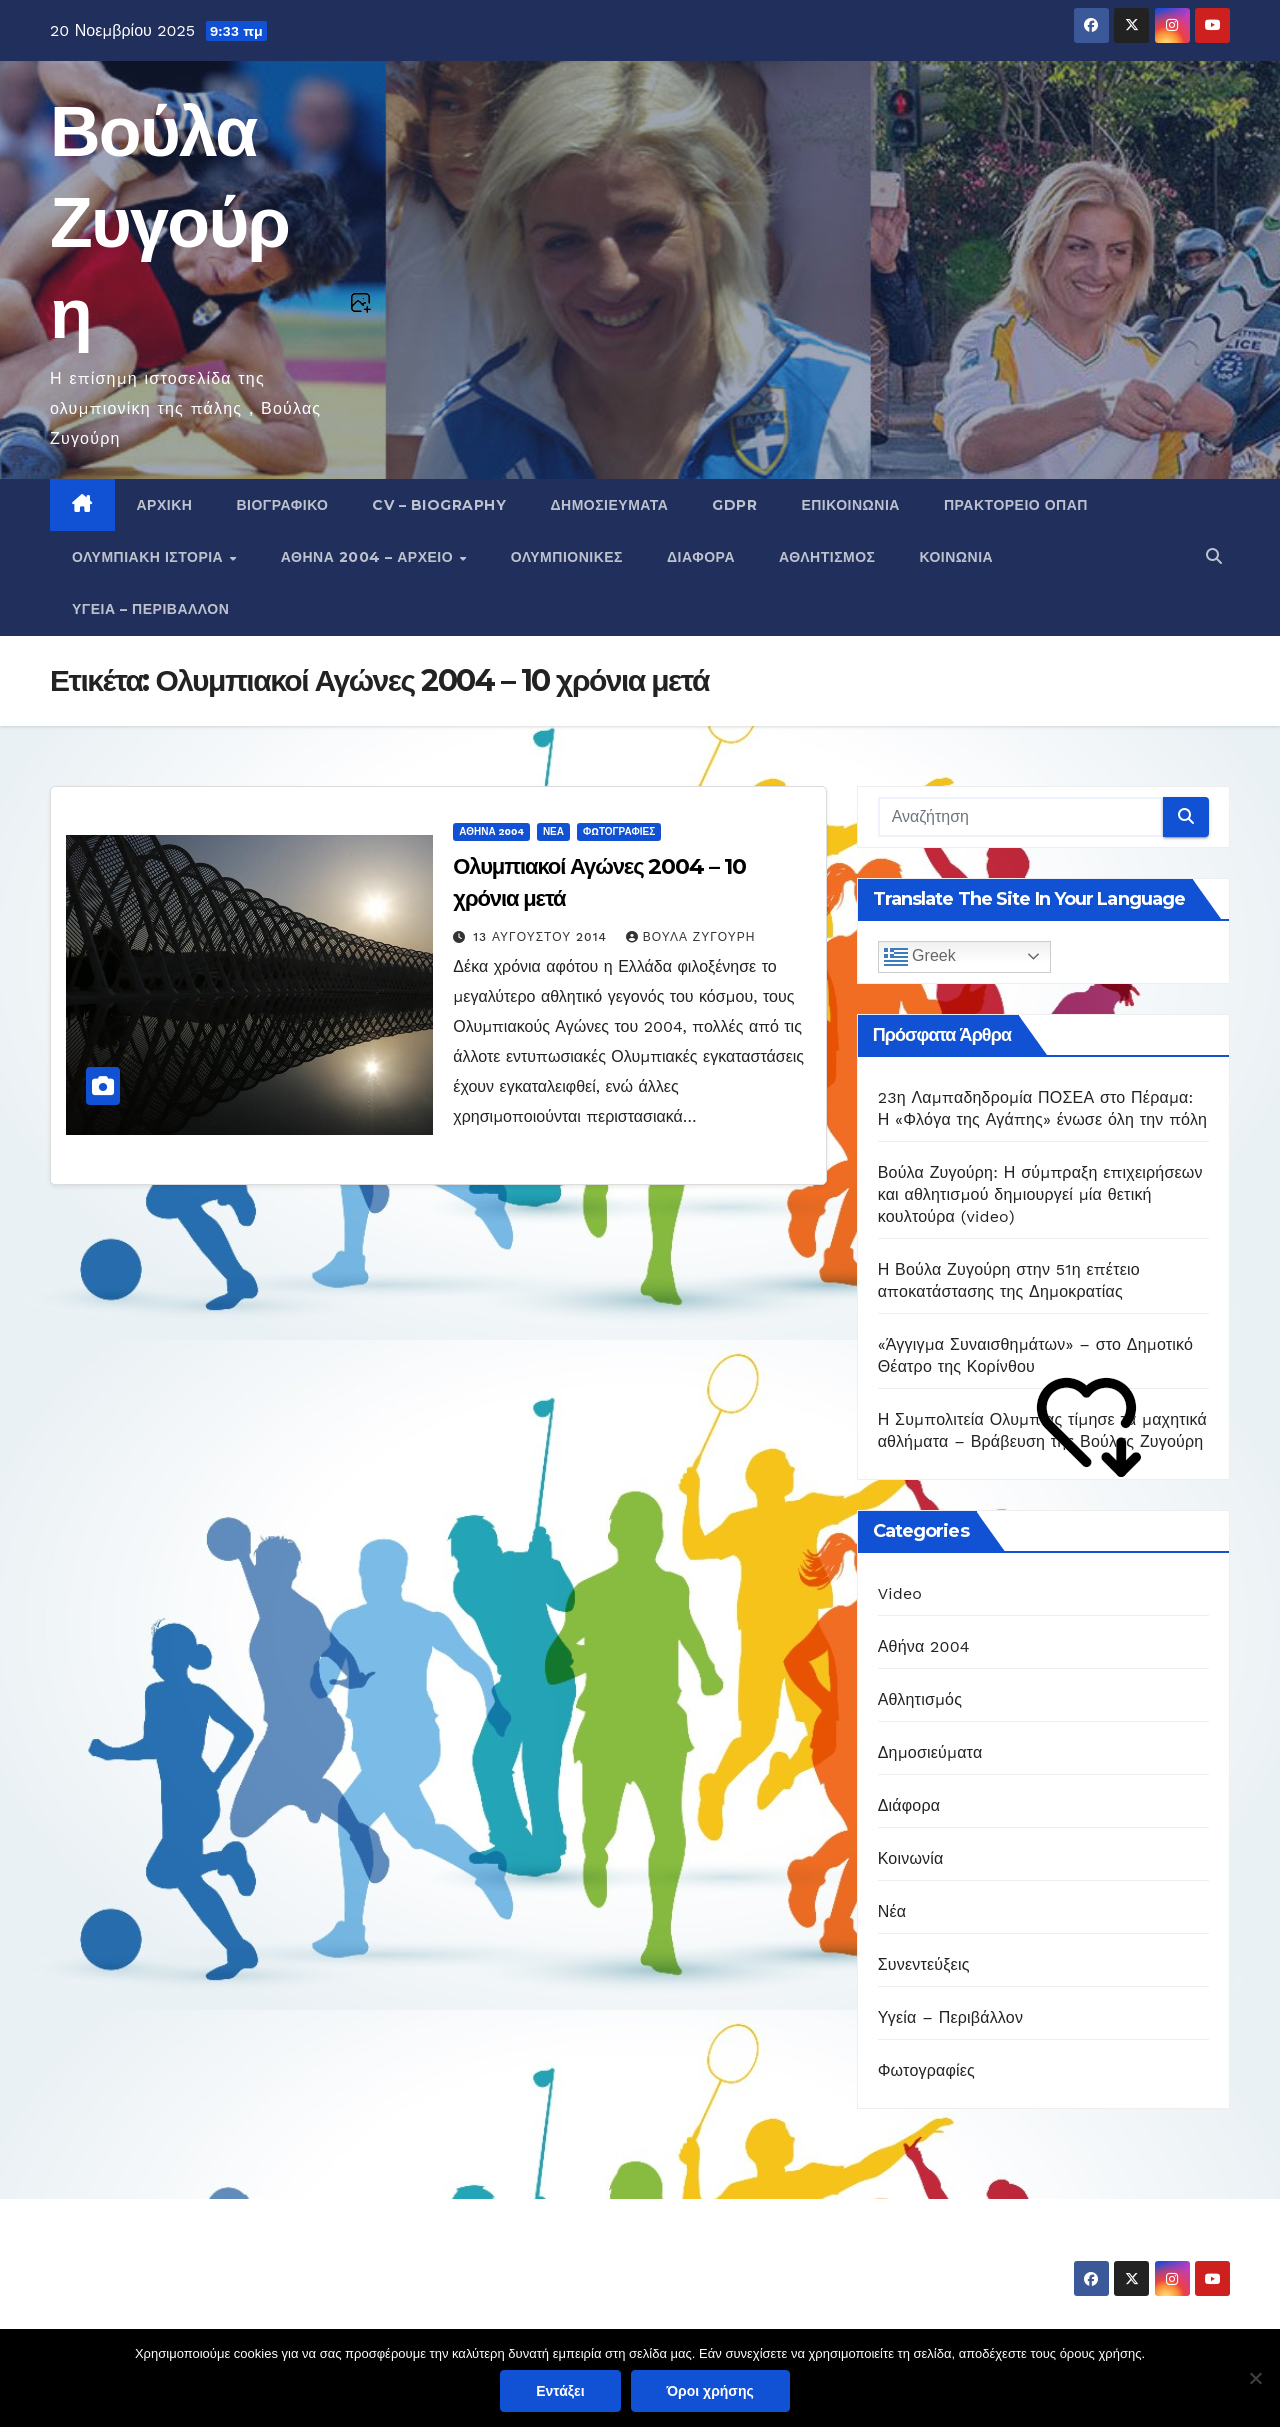 The image size is (1280, 2427). Describe the element at coordinates (360, 302) in the screenshot. I see `add a new photo` at that location.